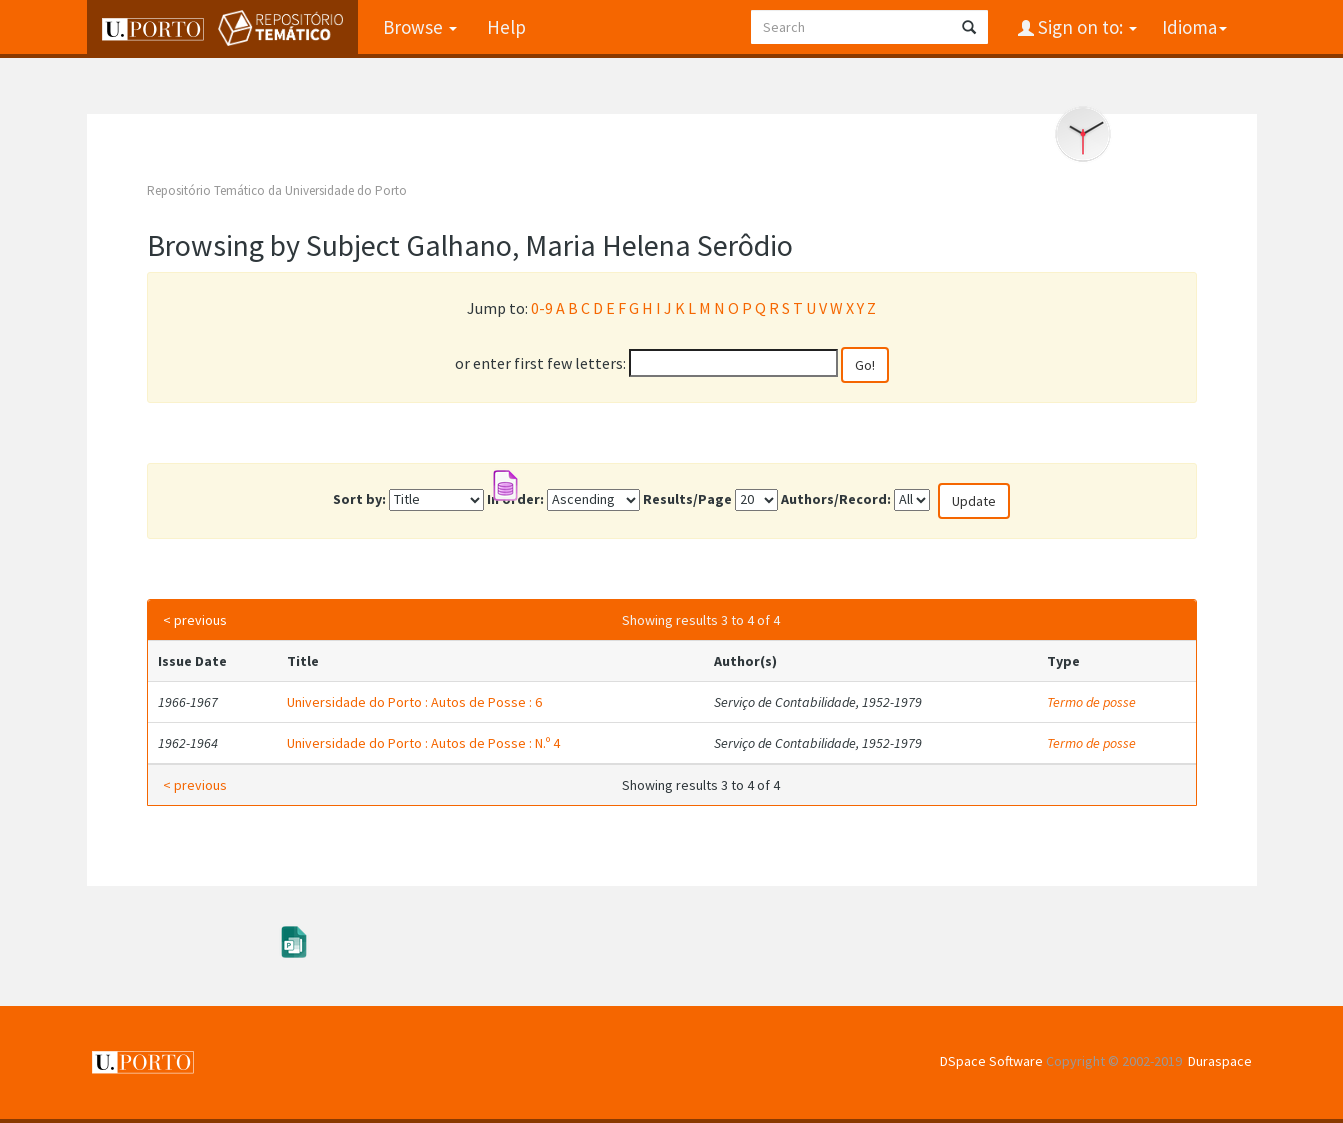 The image size is (1343, 1123). Describe the element at coordinates (1083, 134) in the screenshot. I see `access recently opened files and folders` at that location.